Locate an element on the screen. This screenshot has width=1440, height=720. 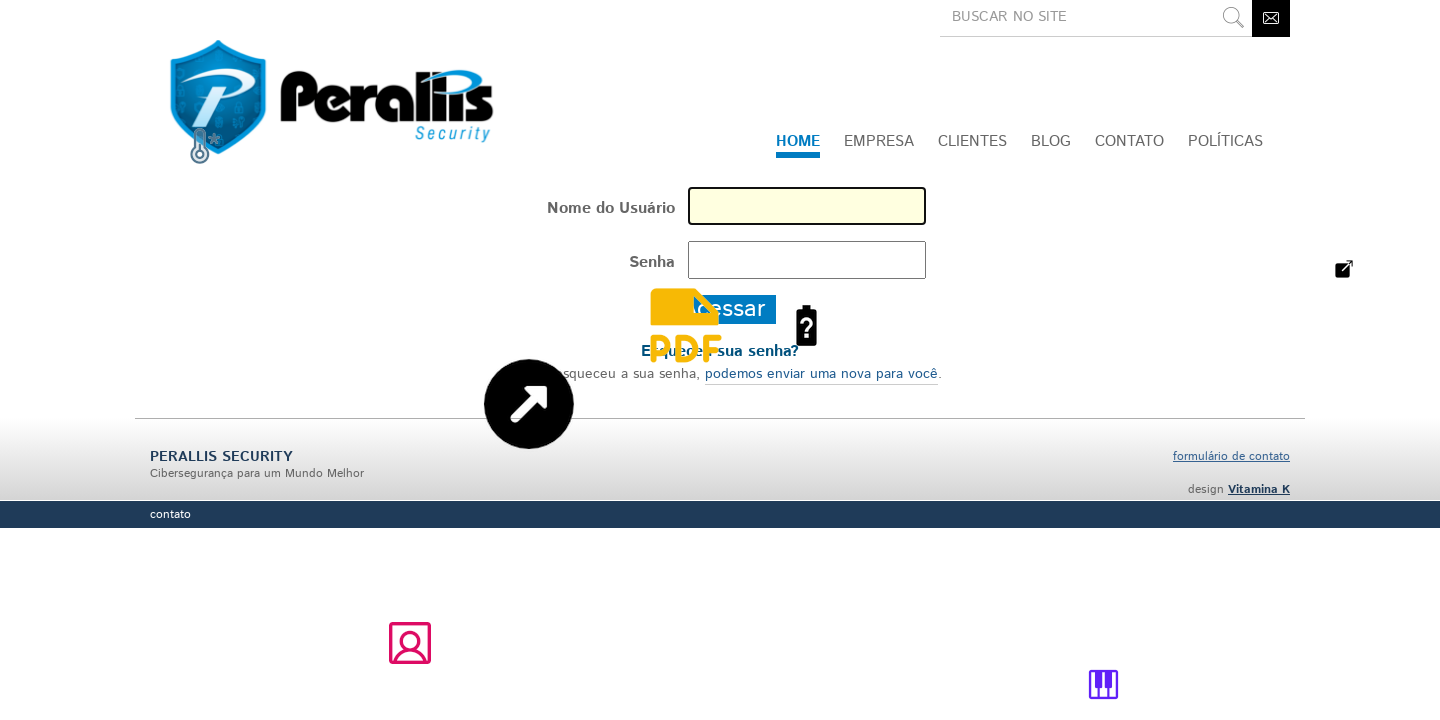
open link in a new window is located at coordinates (1344, 269).